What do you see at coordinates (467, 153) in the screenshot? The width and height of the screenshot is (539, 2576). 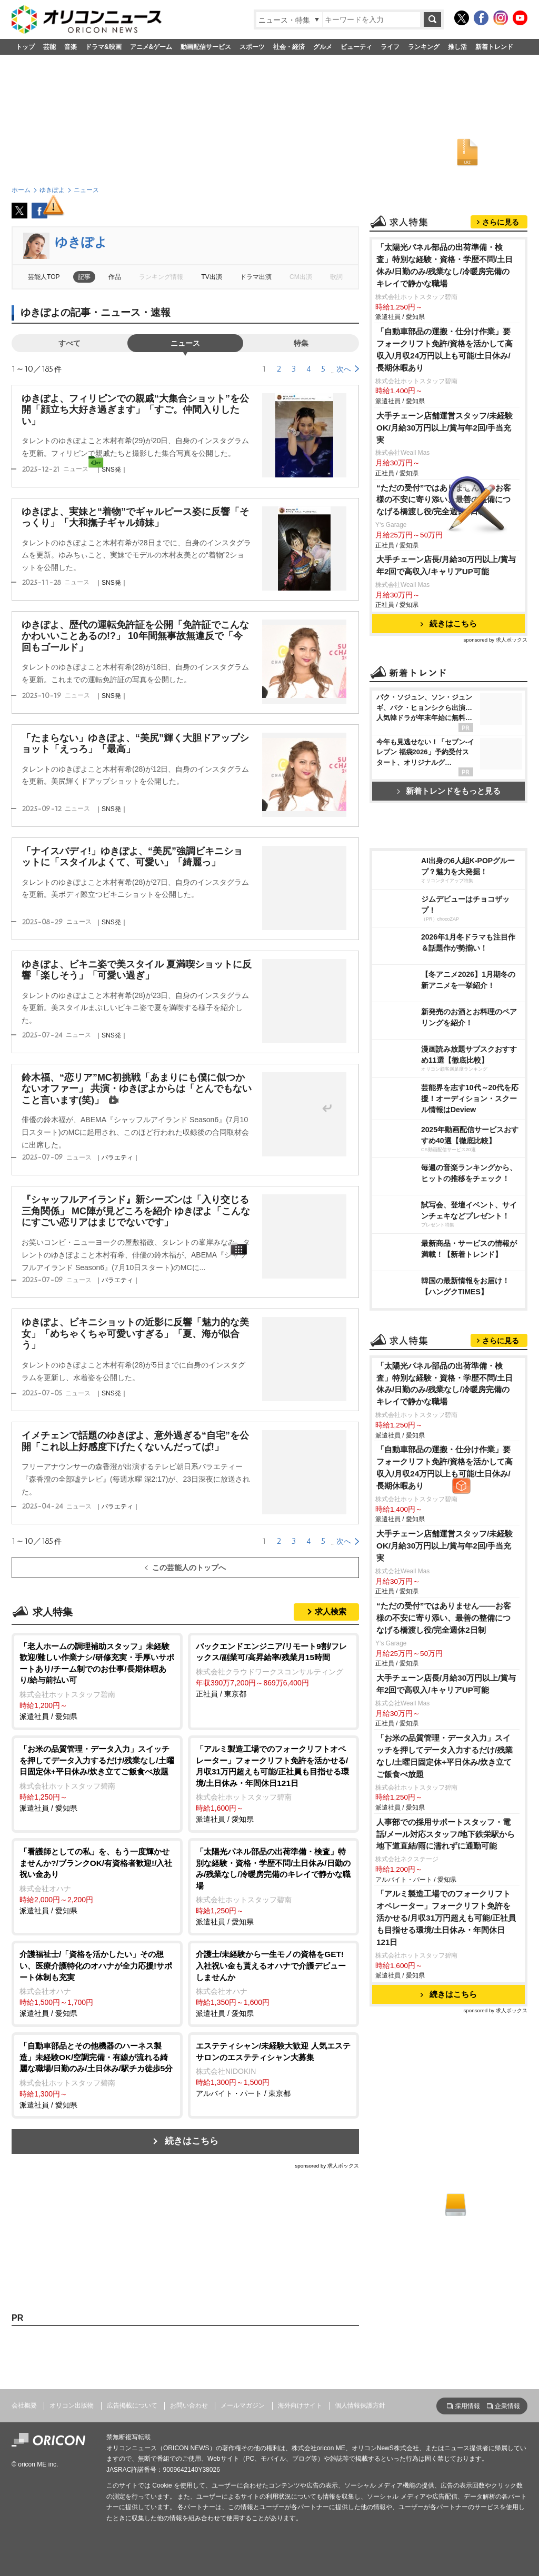 I see `an lrzip compressed archive file` at bounding box center [467, 153].